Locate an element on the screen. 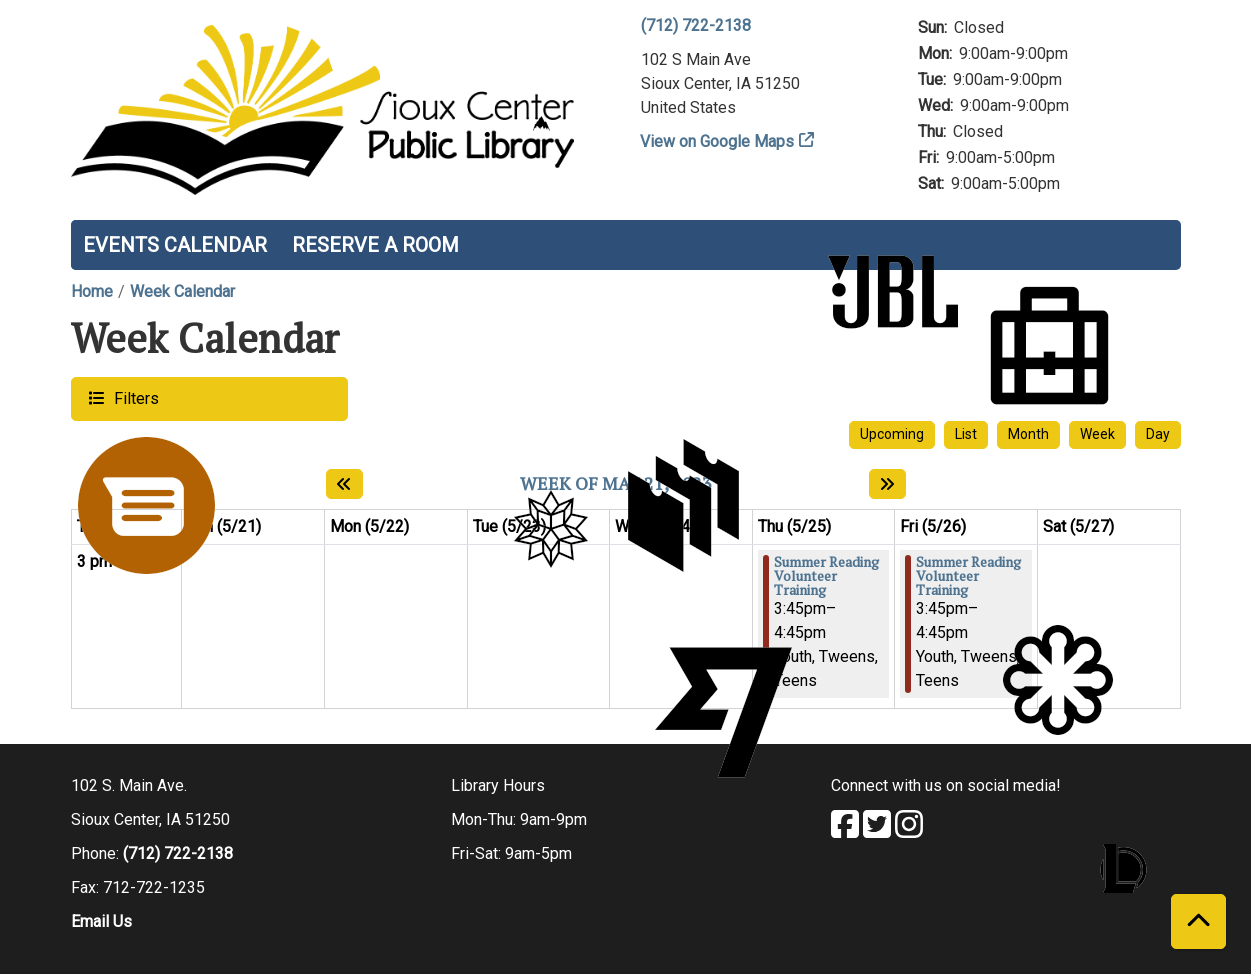 The image size is (1251, 974). open Google Messages app is located at coordinates (146, 505).